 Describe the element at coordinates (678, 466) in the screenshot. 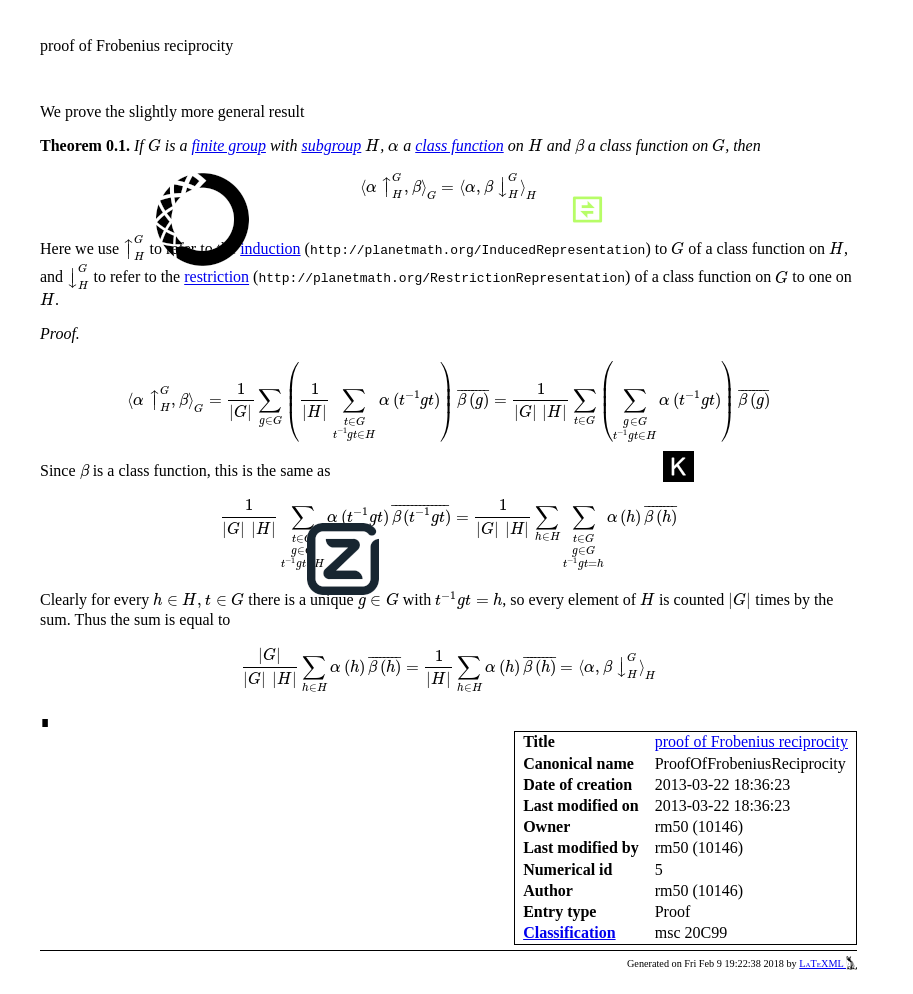

I see `Keras deep learning framework logo` at that location.